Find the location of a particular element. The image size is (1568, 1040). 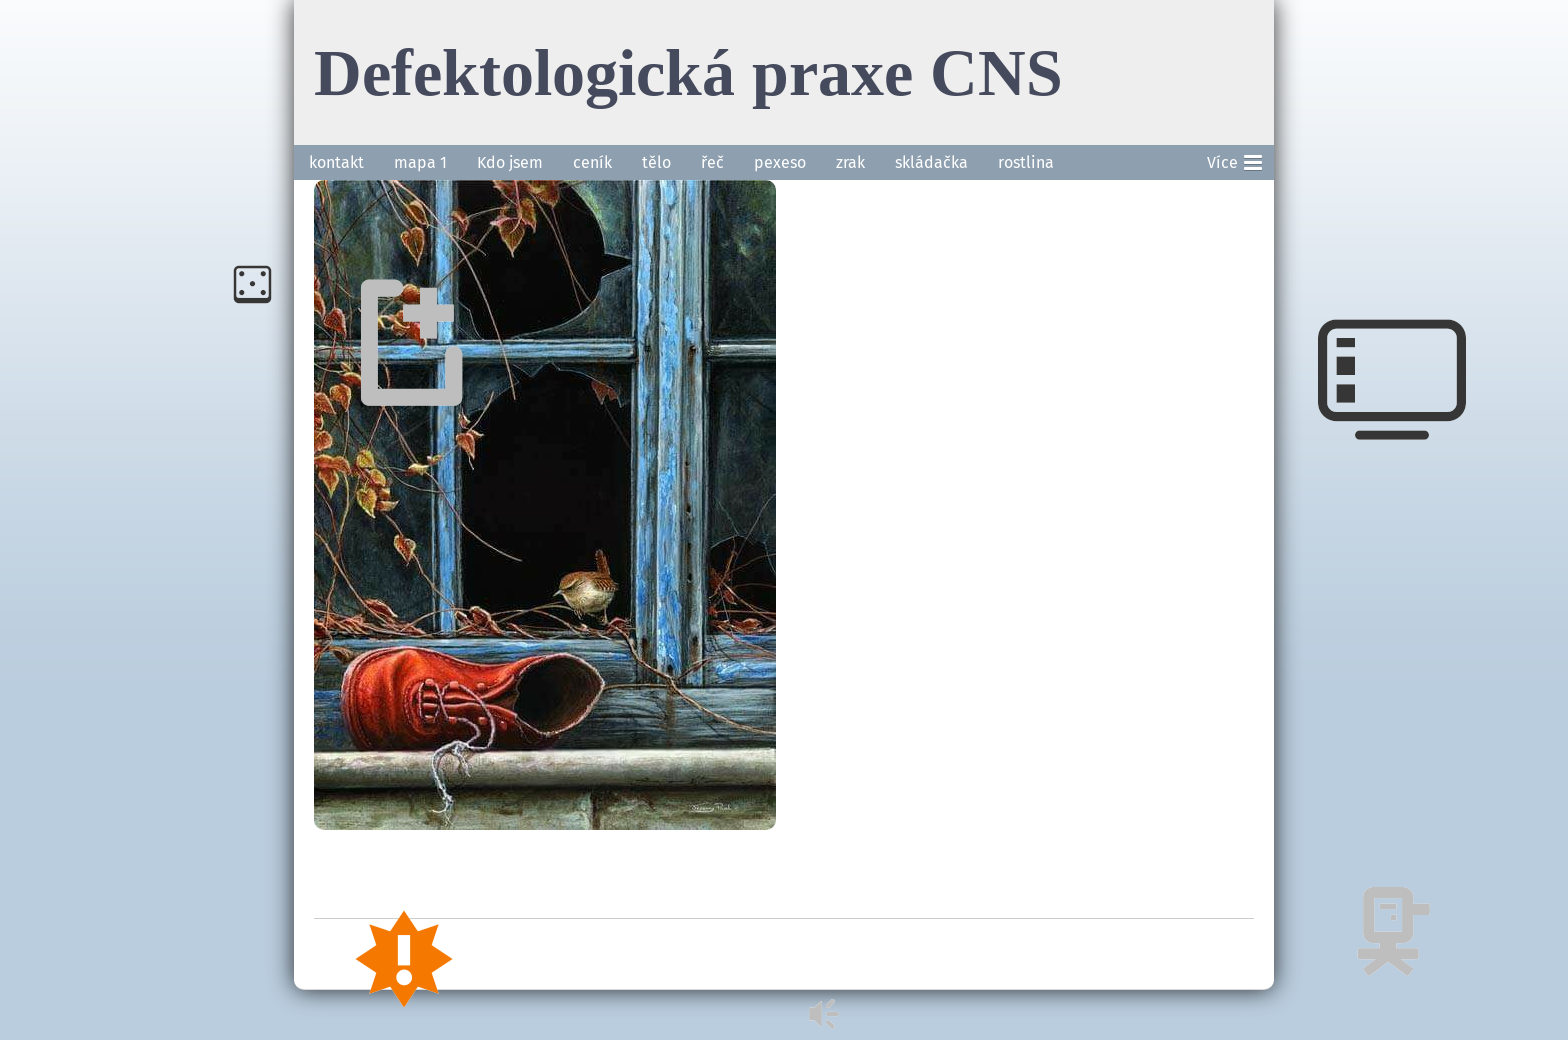

configure network proxy settings is located at coordinates (1396, 931).